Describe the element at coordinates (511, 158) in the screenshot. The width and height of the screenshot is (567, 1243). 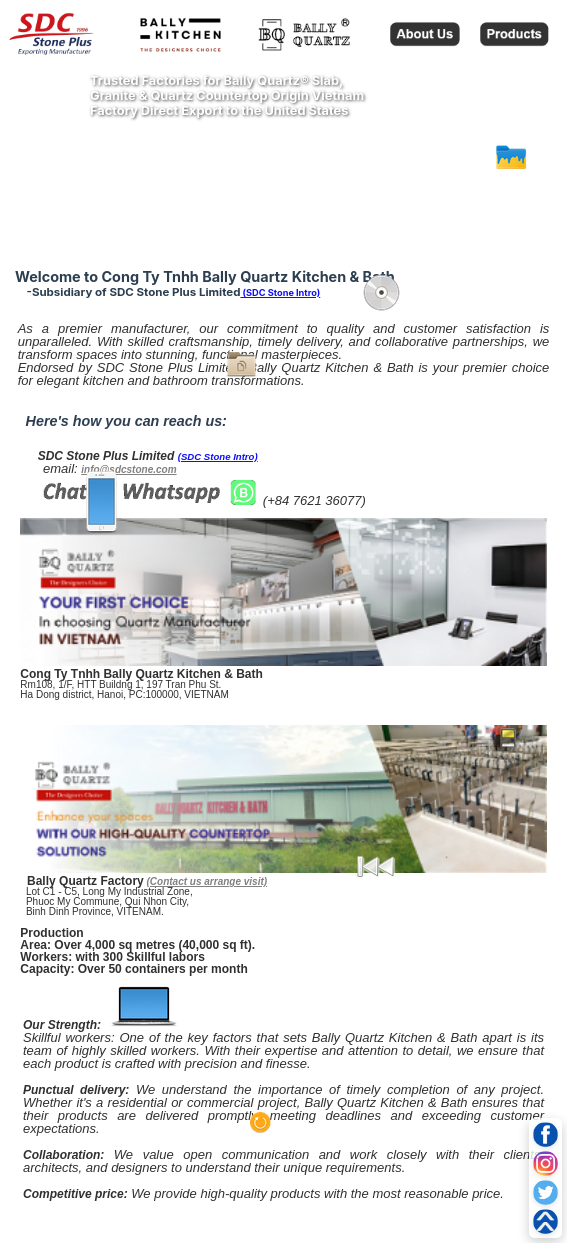
I see `open folder to view contents` at that location.